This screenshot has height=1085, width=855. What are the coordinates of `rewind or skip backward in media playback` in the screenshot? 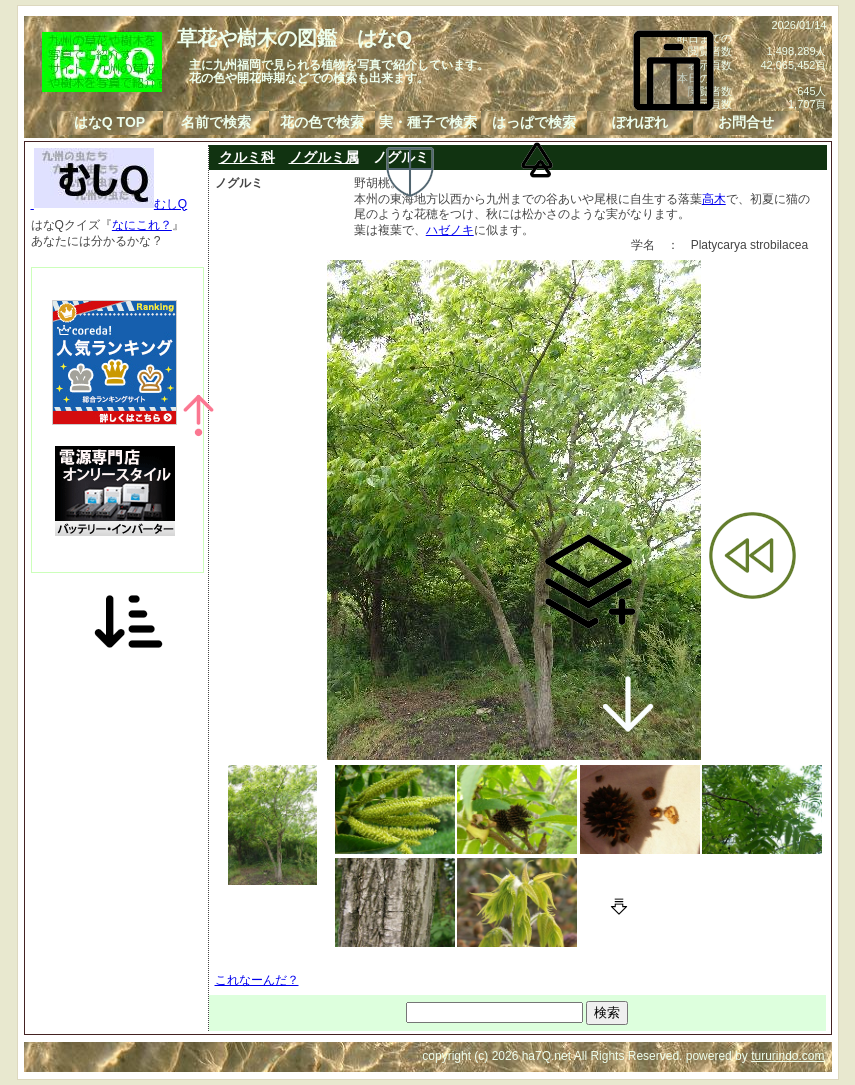 It's located at (752, 555).